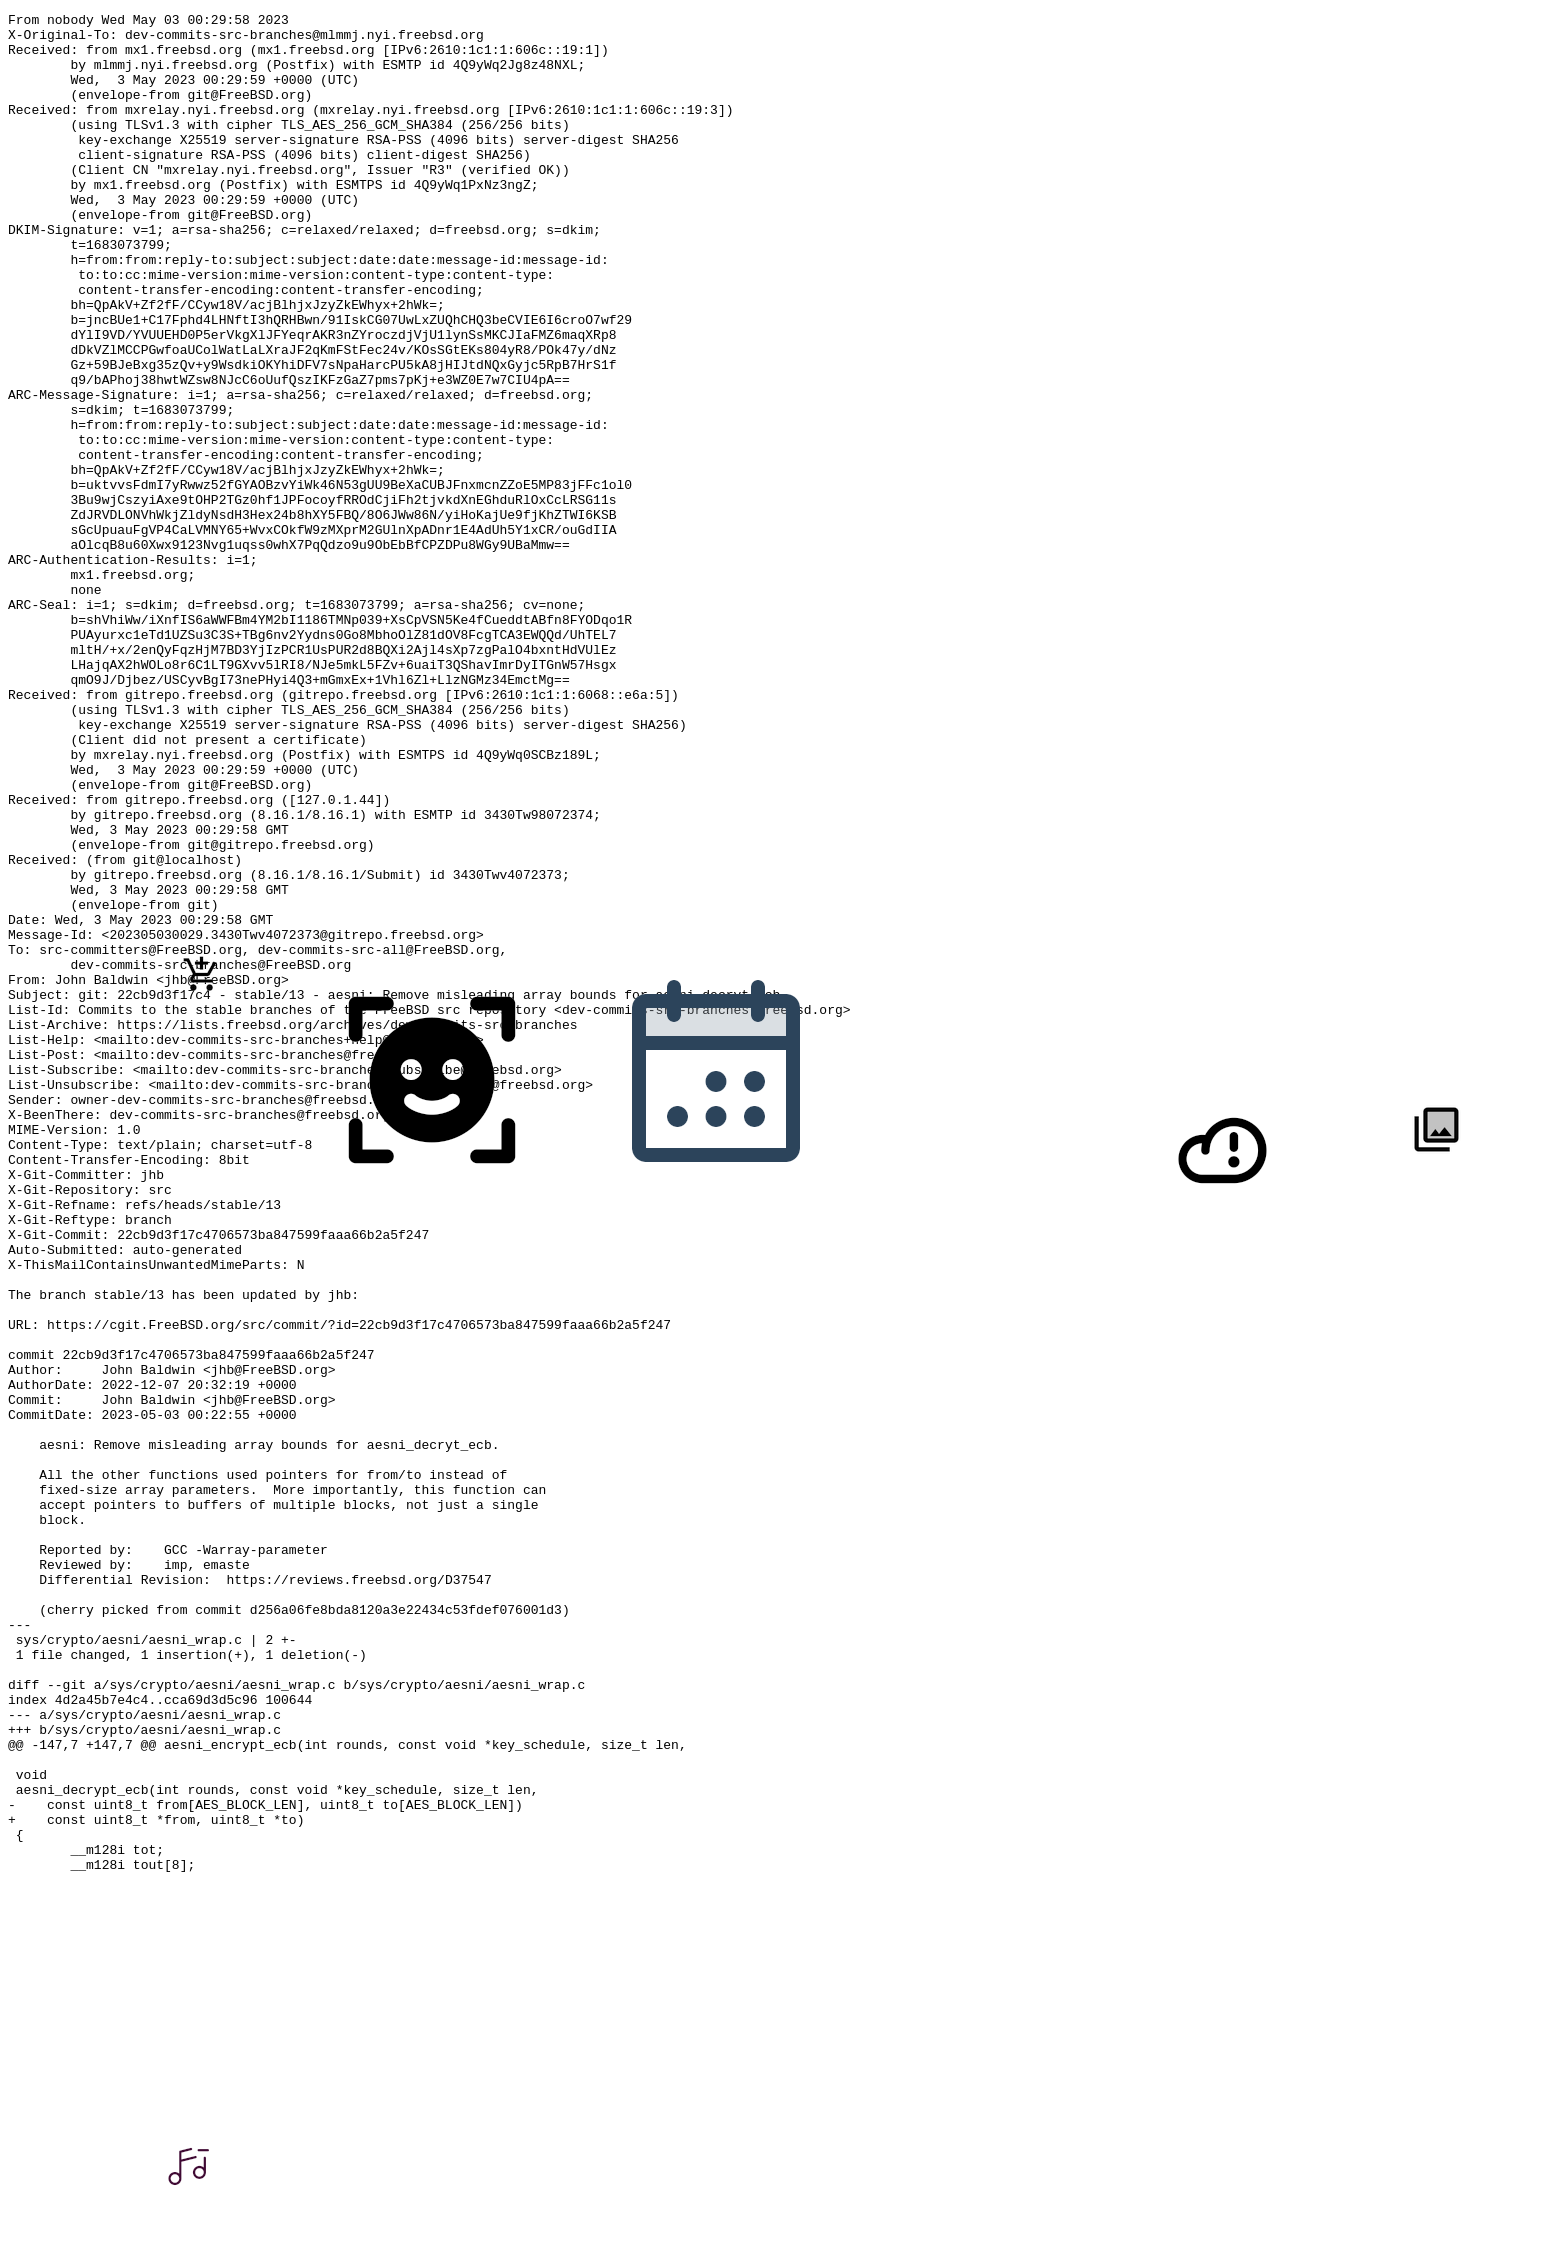 This screenshot has width=1568, height=2258. I want to click on view calendar or scheduled events, so click(716, 1078).